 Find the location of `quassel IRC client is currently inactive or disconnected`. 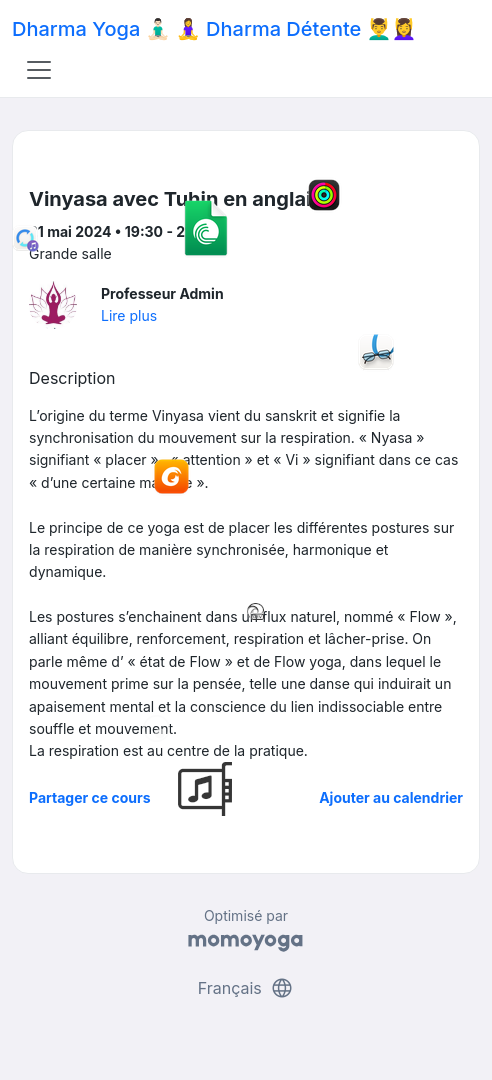

quassel IRC client is currently inactive or disconnected is located at coordinates (156, 728).